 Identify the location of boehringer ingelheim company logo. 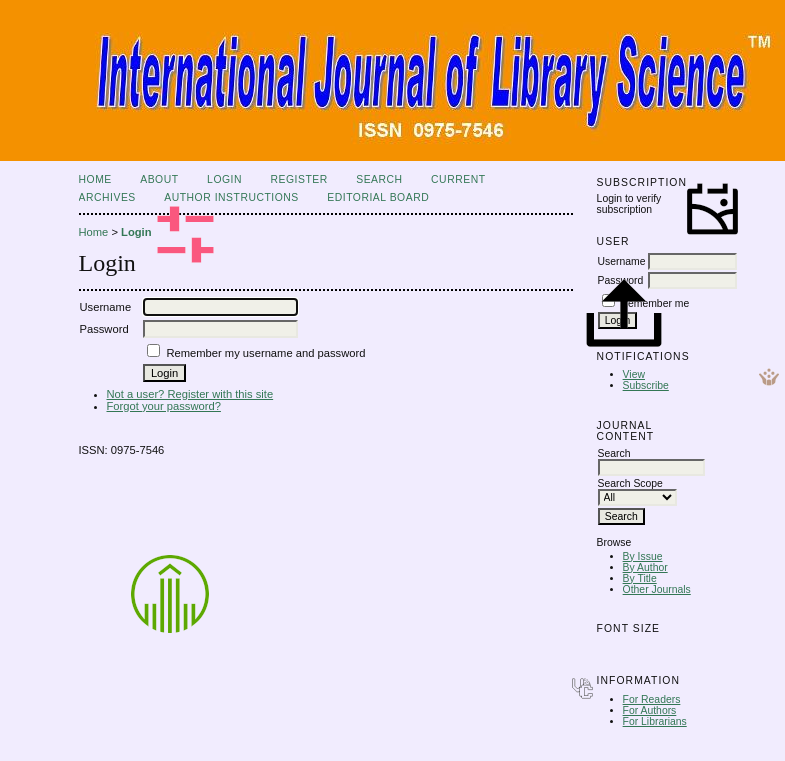
(170, 594).